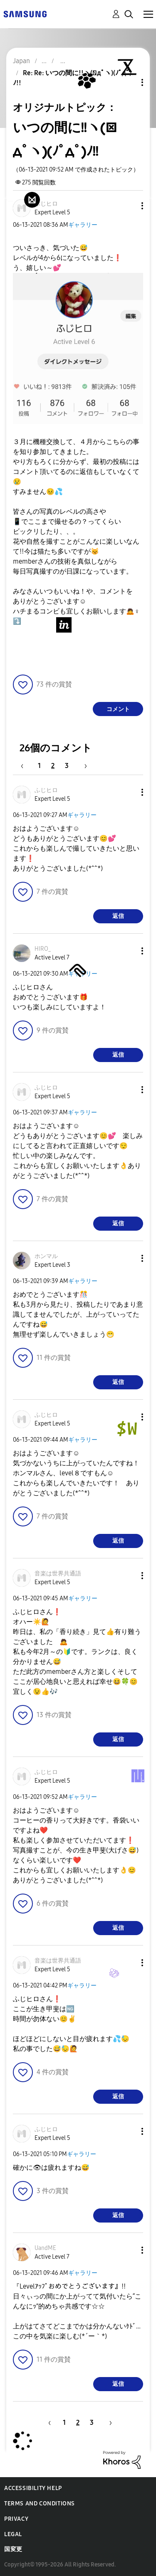 The image size is (156, 2576). Describe the element at coordinates (77, 970) in the screenshot. I see `rumahweb company logo` at that location.